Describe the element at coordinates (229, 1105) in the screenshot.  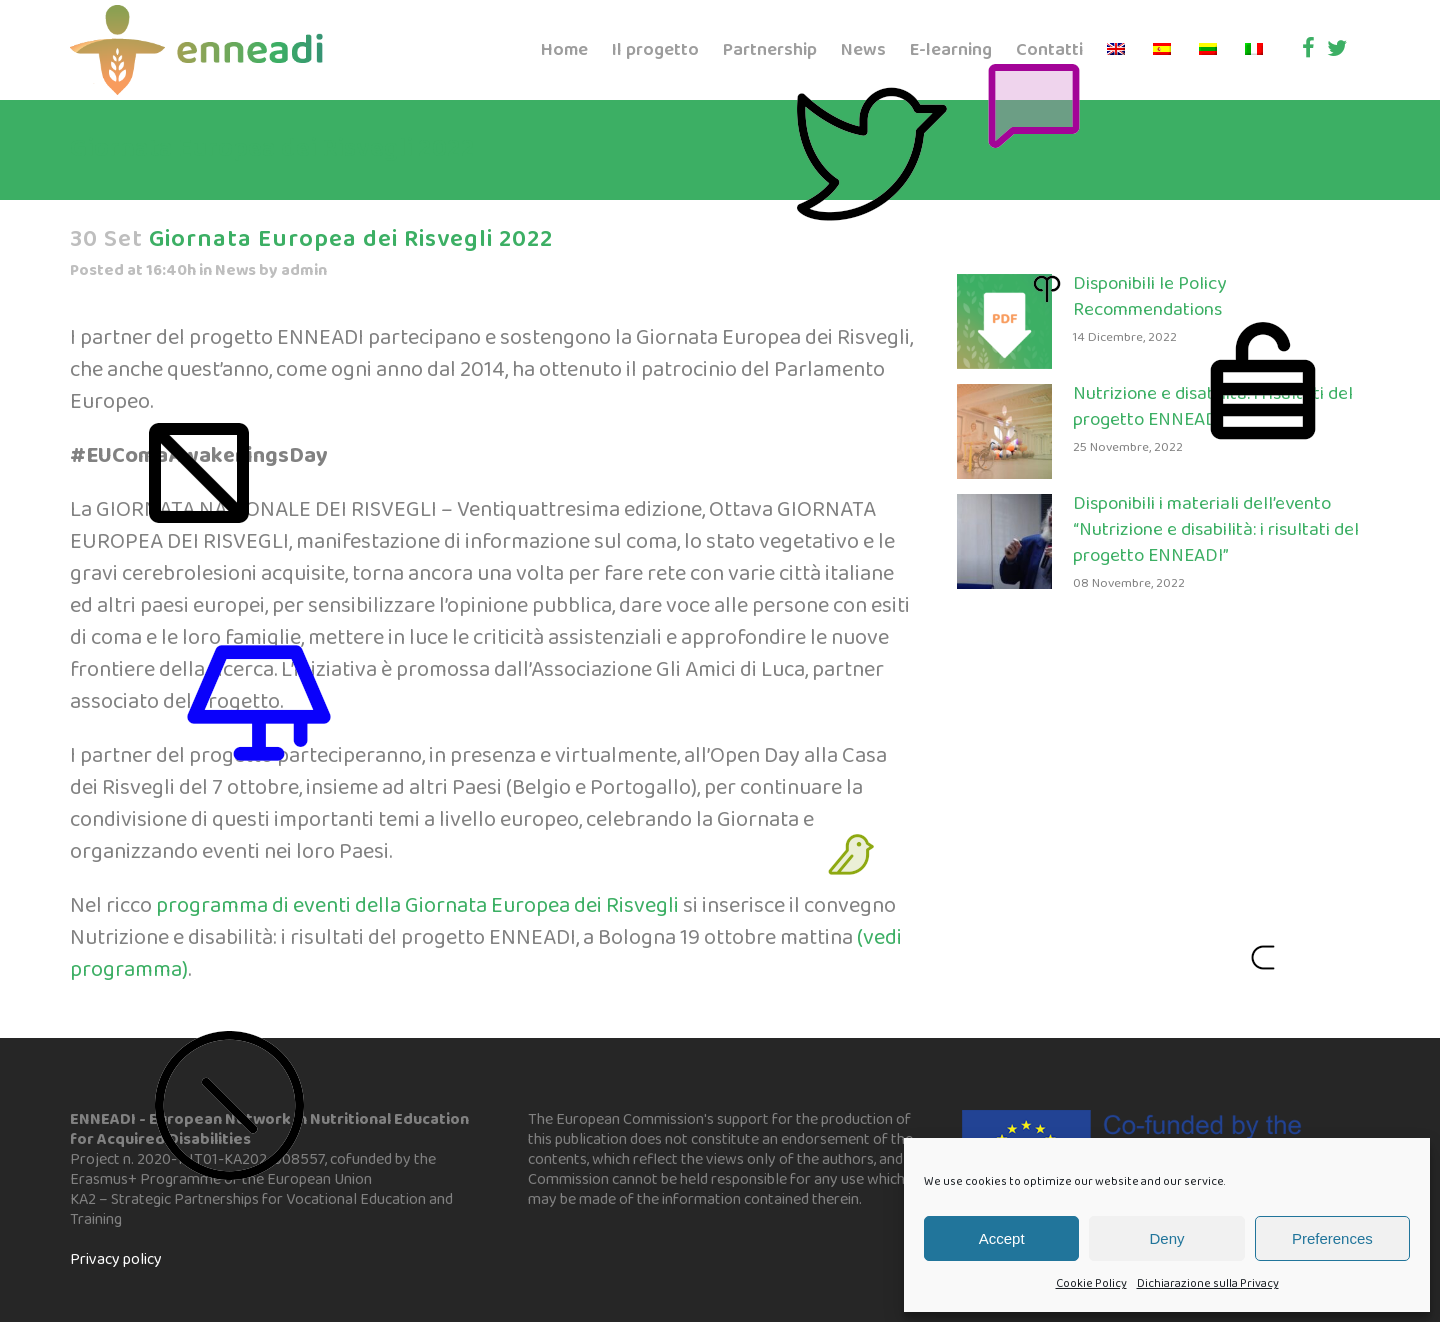
I see `indicates a prohibited or restricted action` at that location.